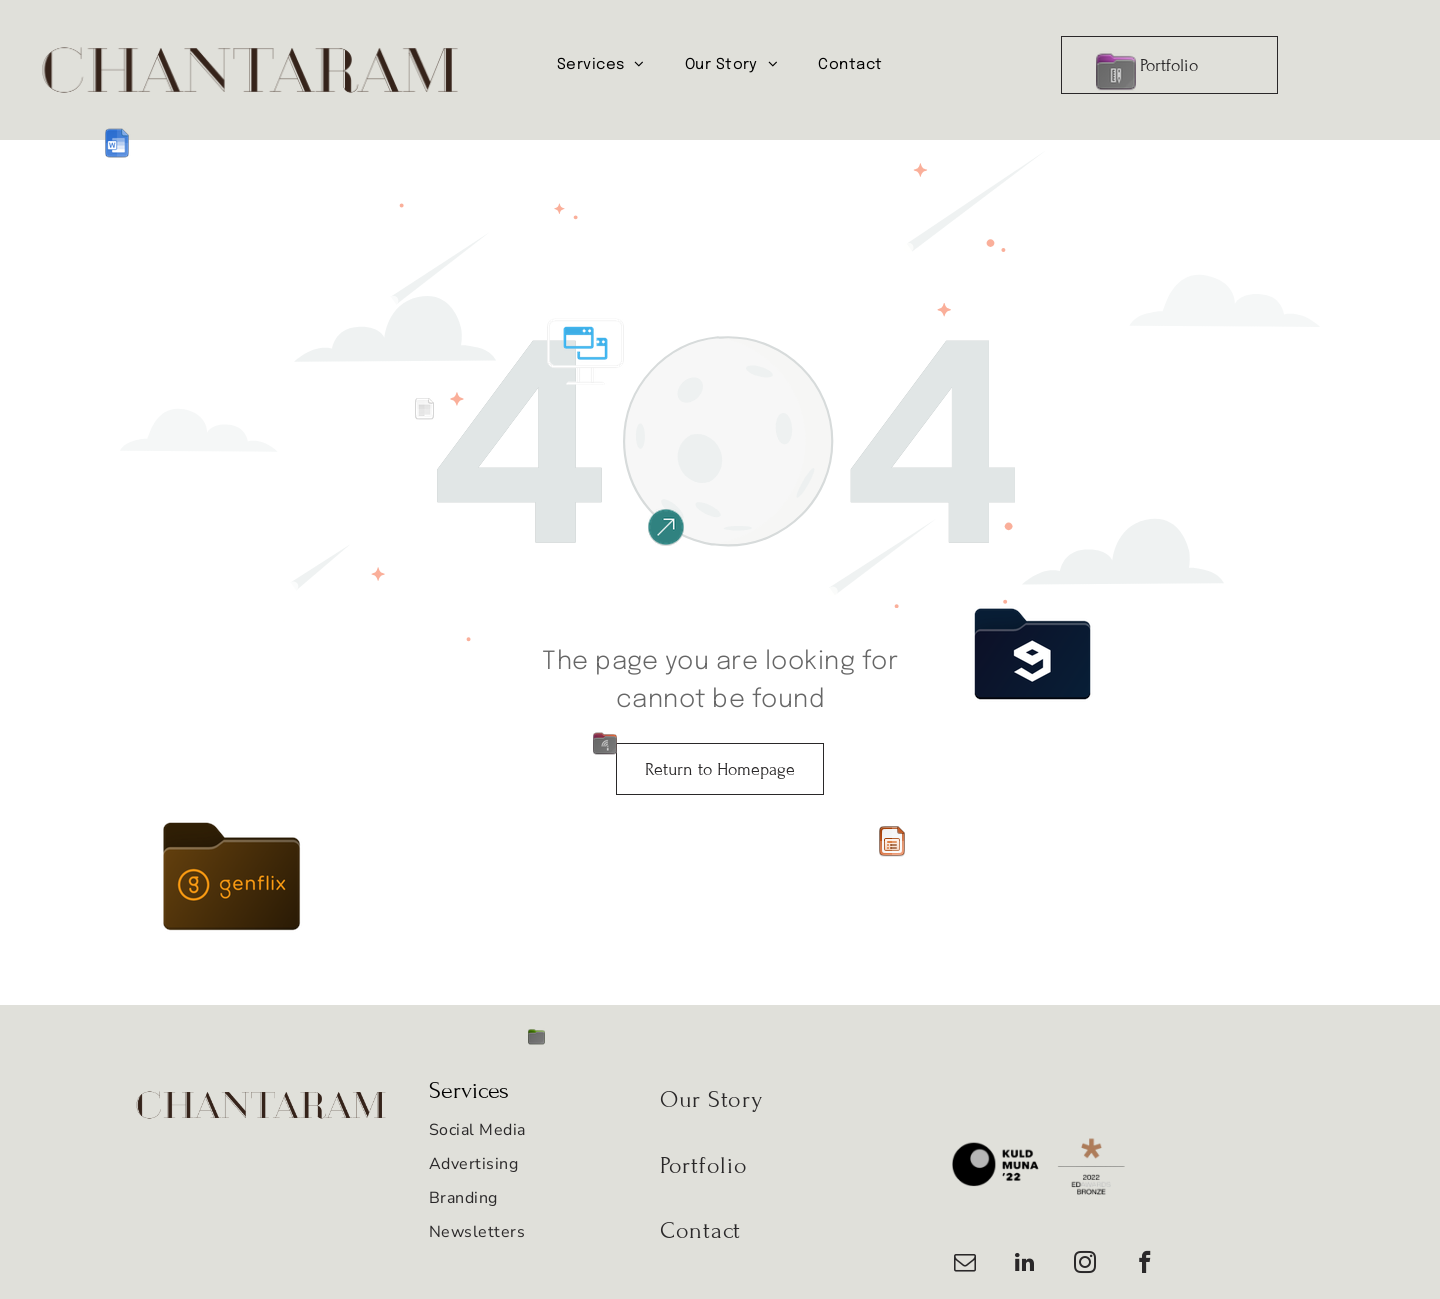 This screenshot has height=1299, width=1440. I want to click on open insync cloud sync folder, so click(605, 743).